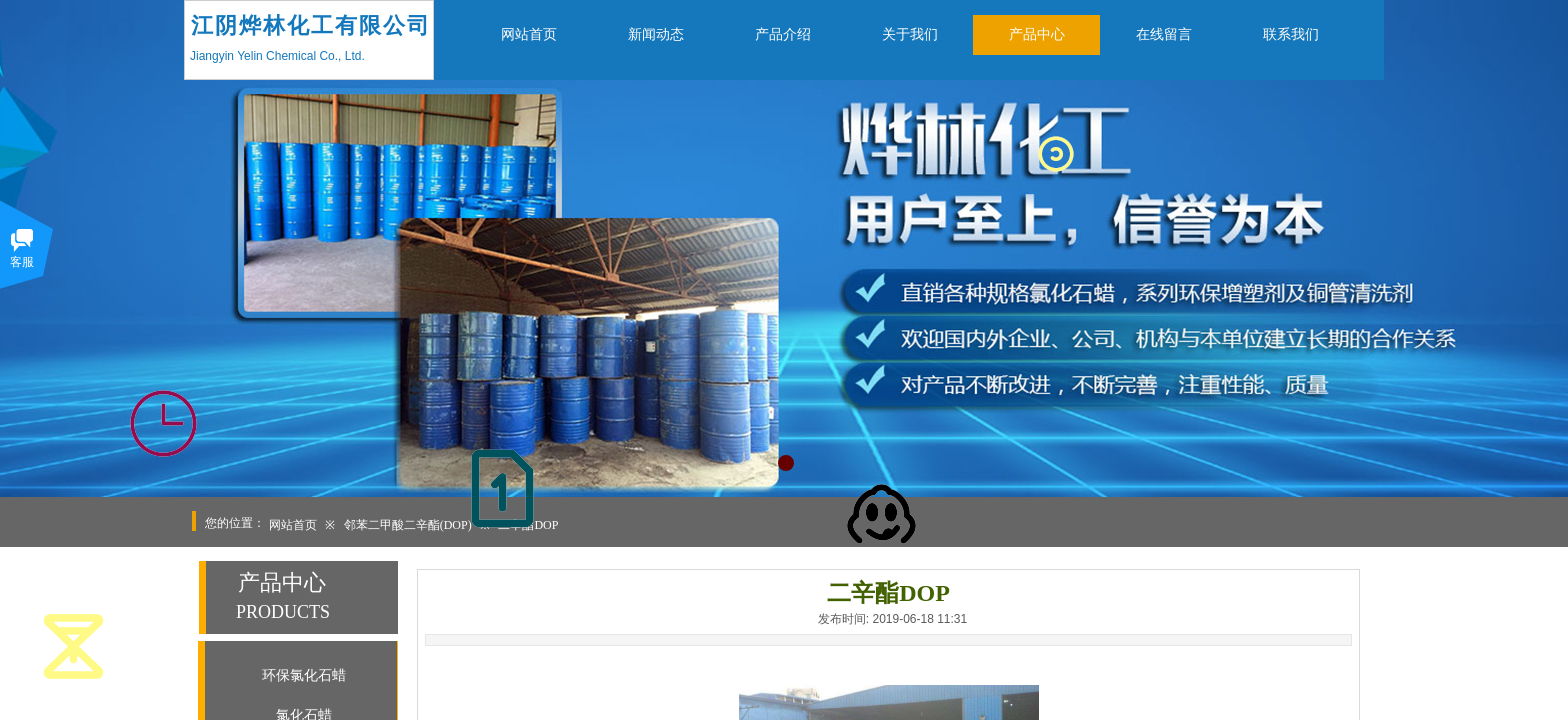 This screenshot has height=720, width=1568. Describe the element at coordinates (163, 423) in the screenshot. I see `view time or clock settings` at that location.